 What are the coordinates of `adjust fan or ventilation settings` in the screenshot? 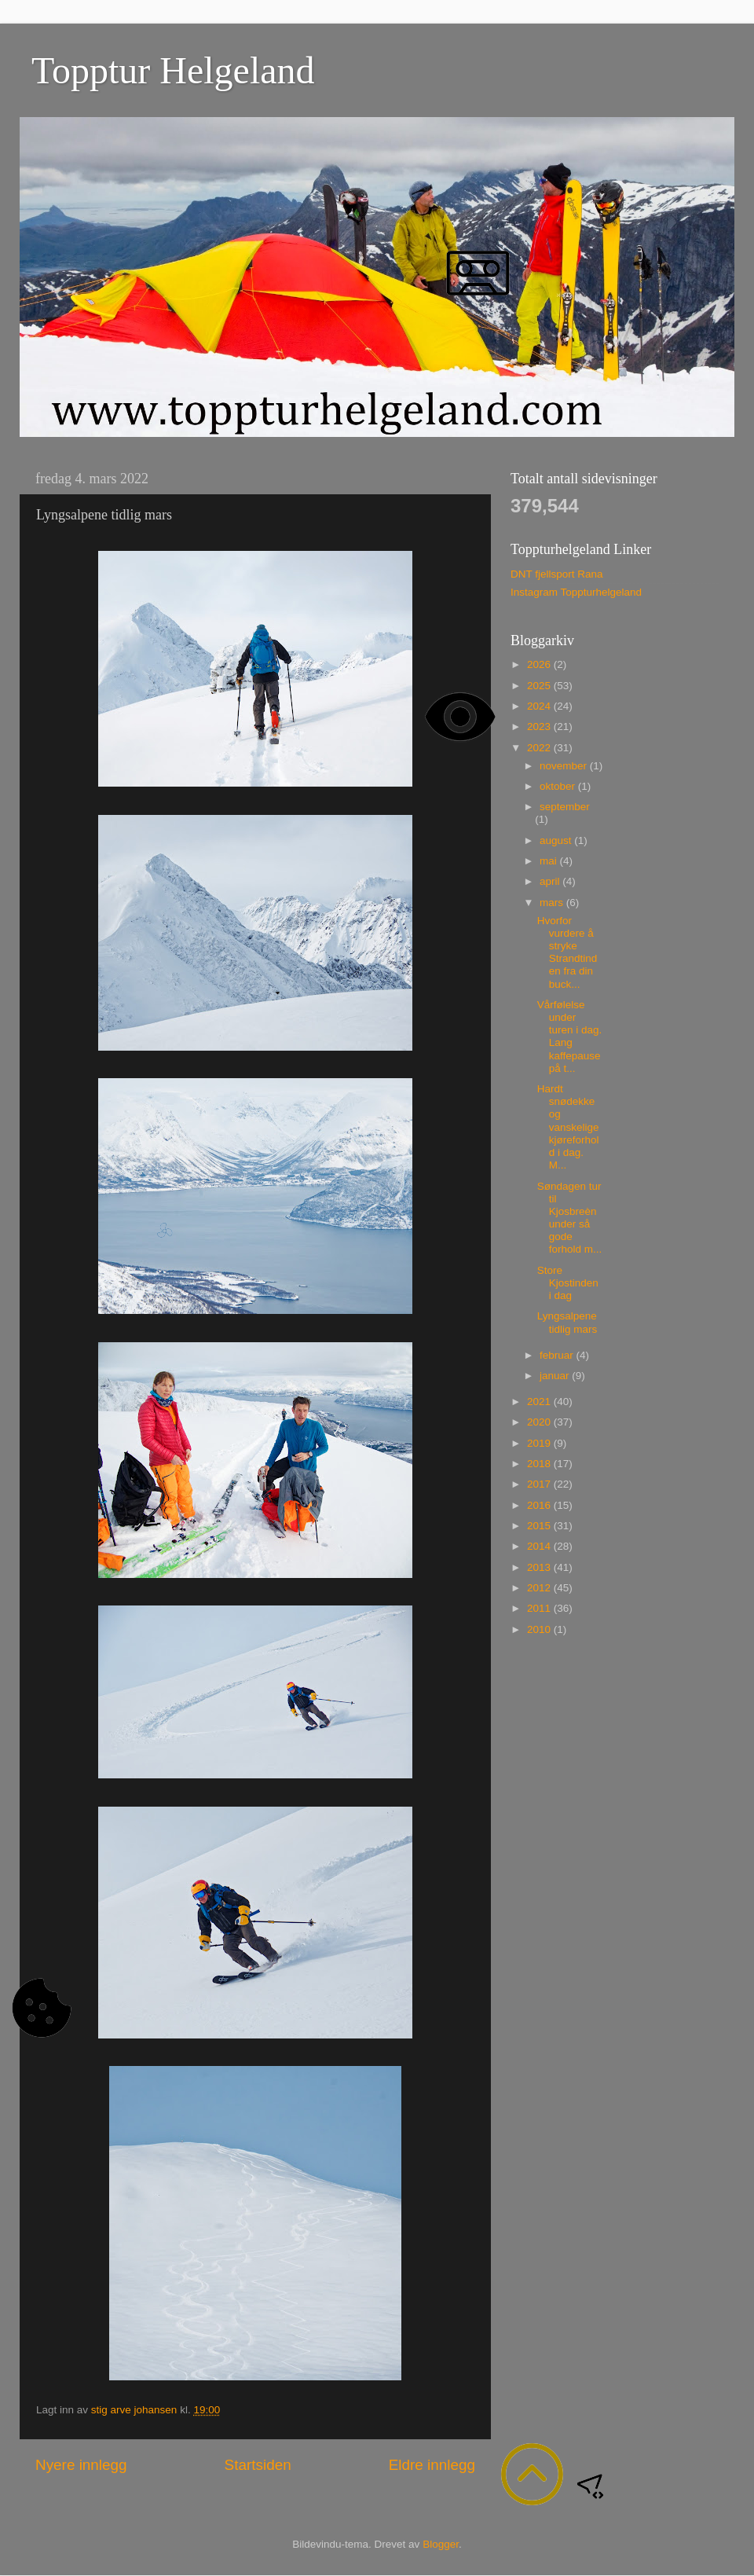 It's located at (164, 1231).